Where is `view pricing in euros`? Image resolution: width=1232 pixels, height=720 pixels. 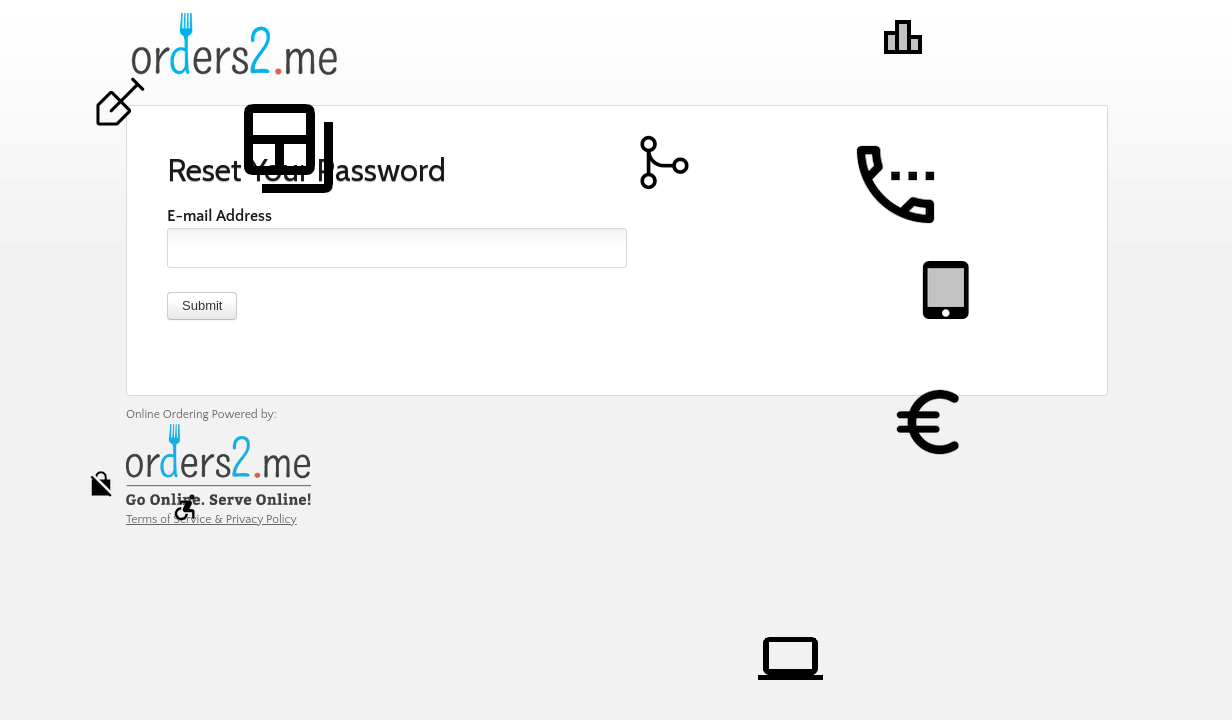 view pricing in euros is located at coordinates (929, 422).